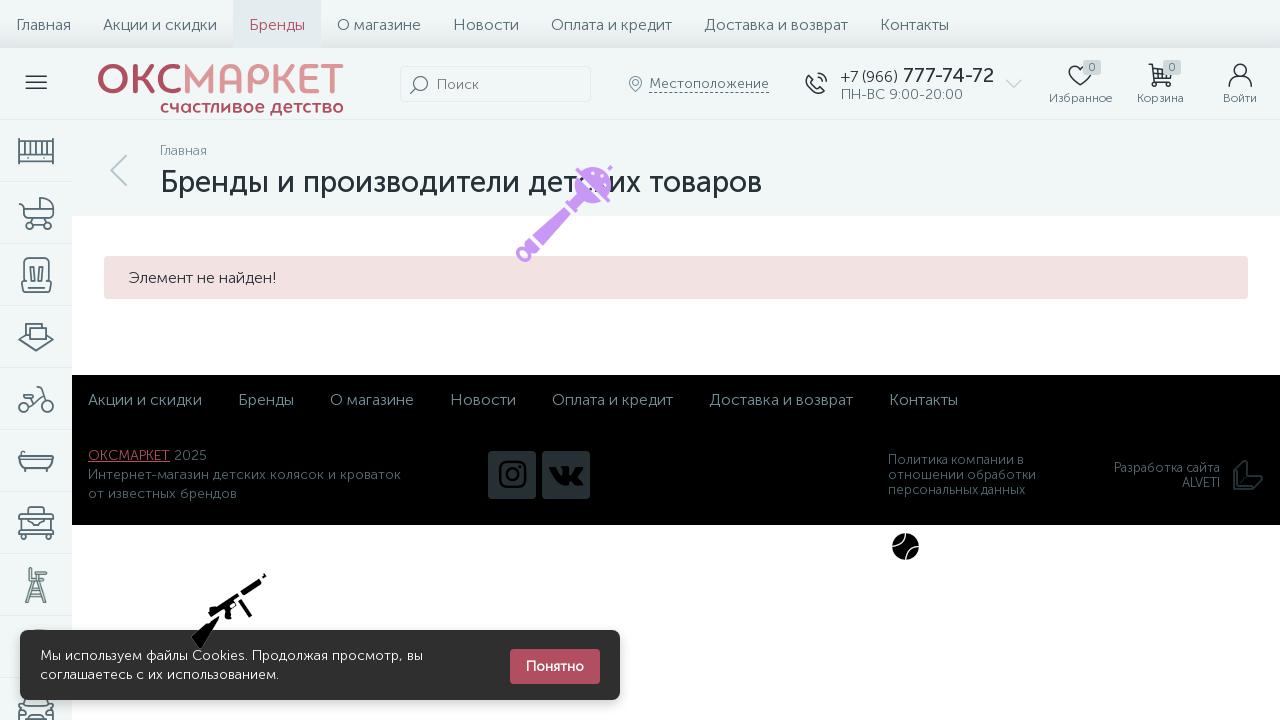  Describe the element at coordinates (905, 546) in the screenshot. I see `access tennis or sports-related features` at that location.